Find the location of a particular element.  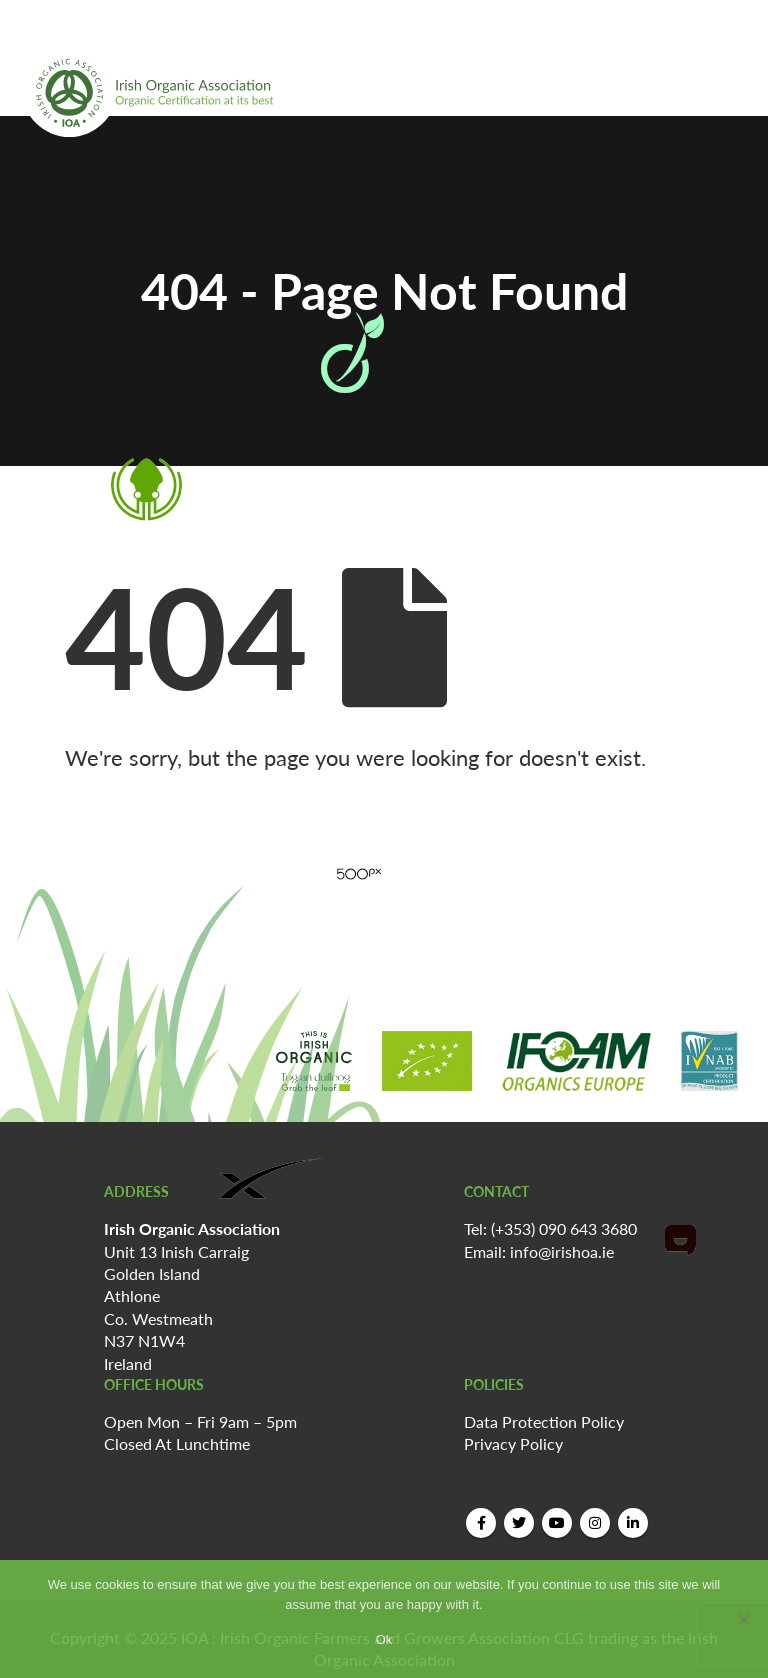

open the 500px photography platform is located at coordinates (359, 874).